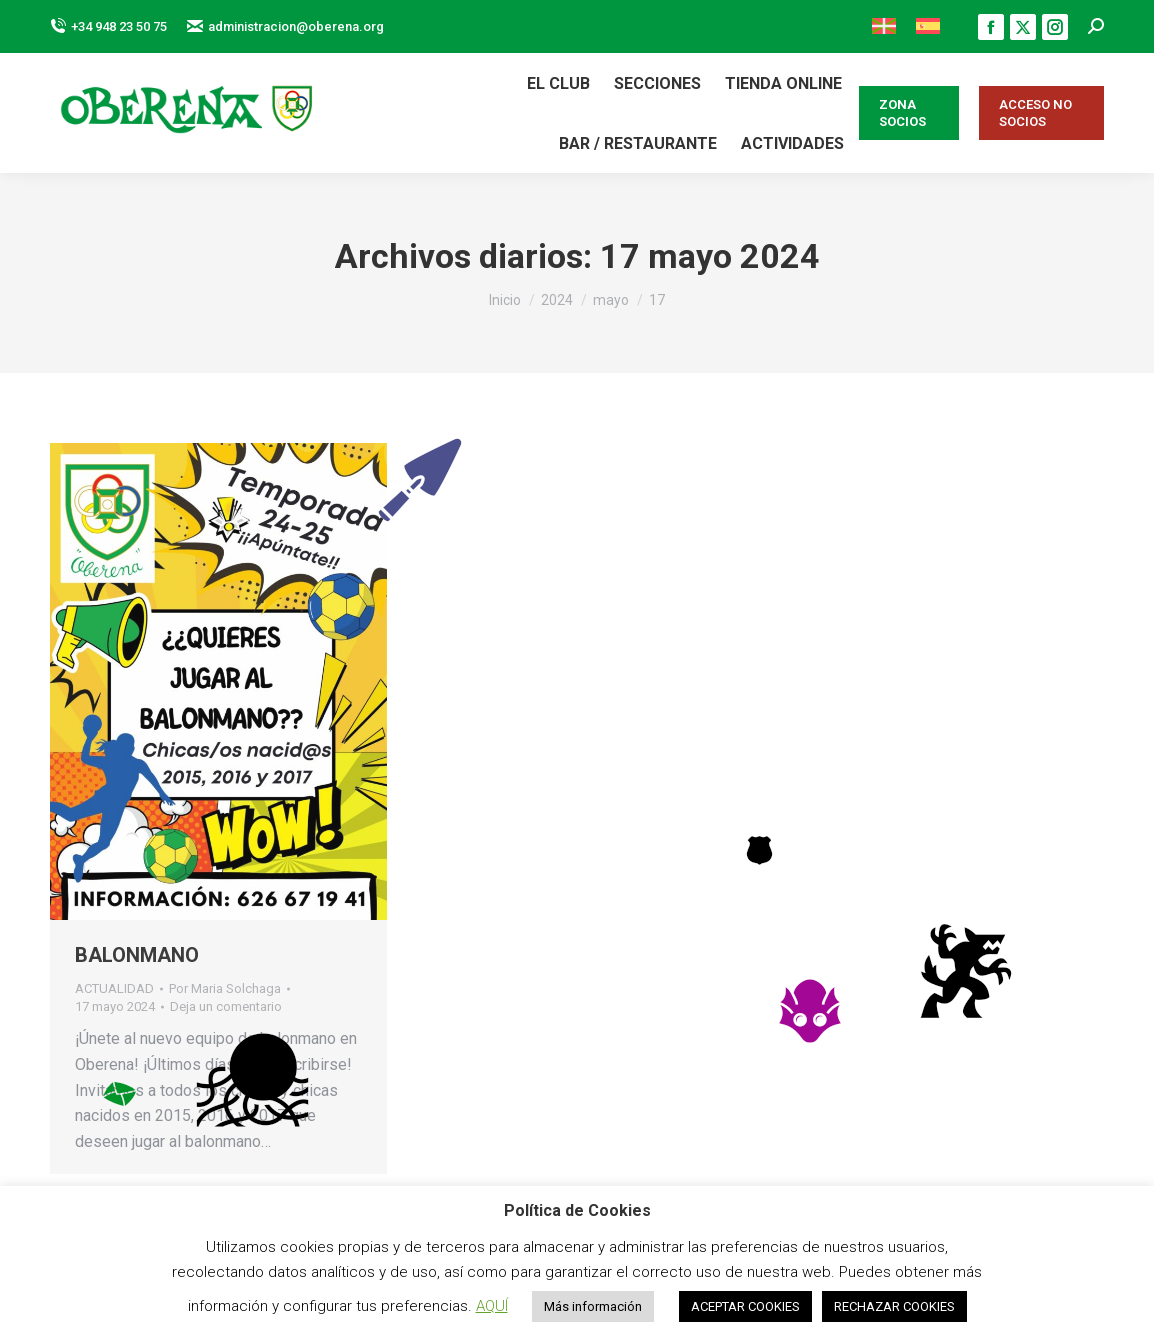 The width and height of the screenshot is (1154, 1339). I want to click on open your inbox or messages, so click(119, 1094).